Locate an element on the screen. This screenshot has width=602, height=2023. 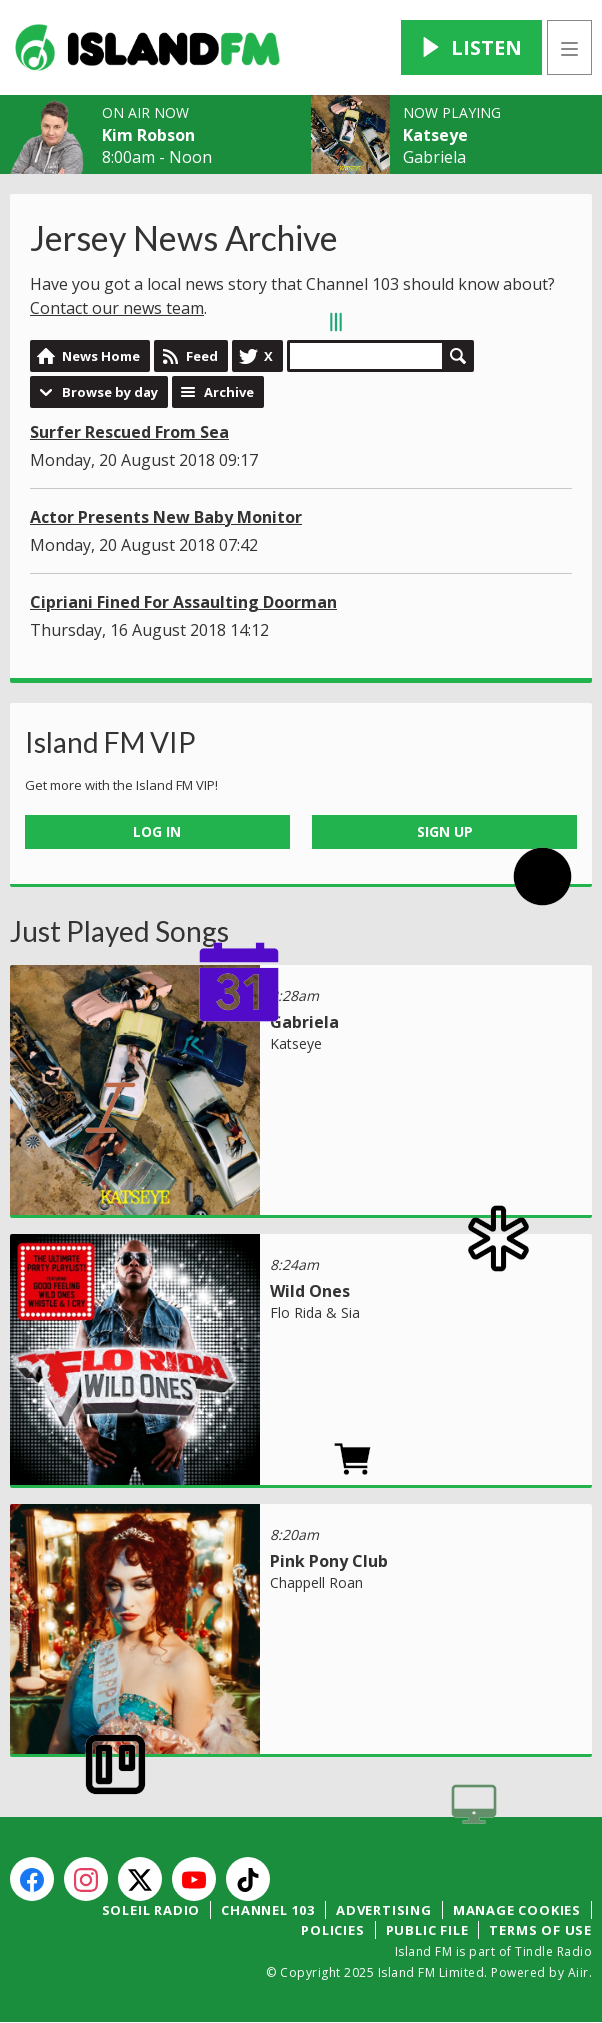
switch to desktop view is located at coordinates (474, 1804).